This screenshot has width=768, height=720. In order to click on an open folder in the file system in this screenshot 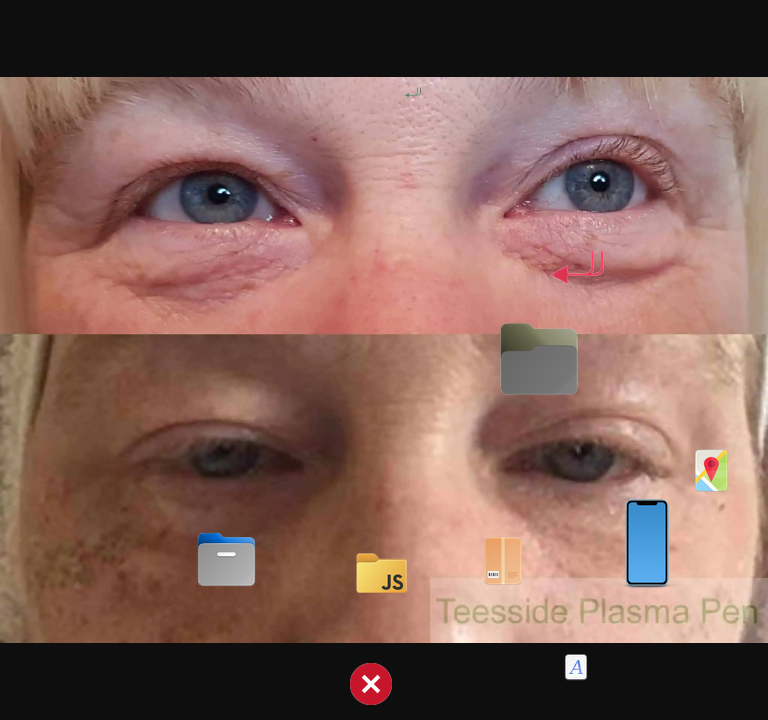, I will do `click(539, 359)`.